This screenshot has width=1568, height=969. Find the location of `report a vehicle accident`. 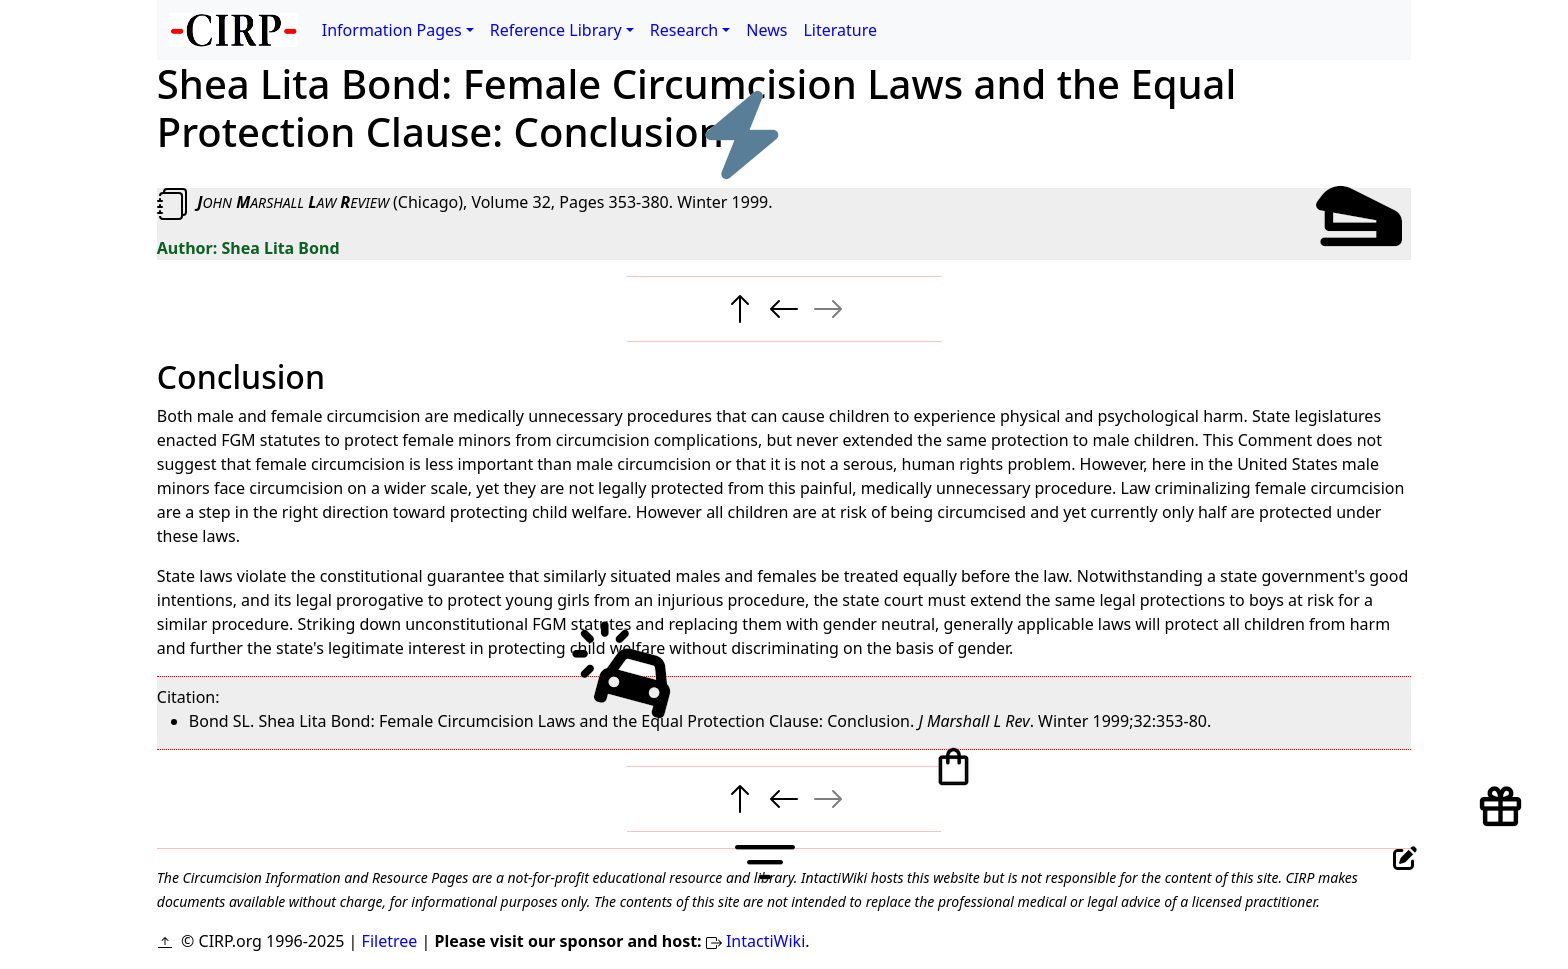

report a vehicle accident is located at coordinates (623, 672).